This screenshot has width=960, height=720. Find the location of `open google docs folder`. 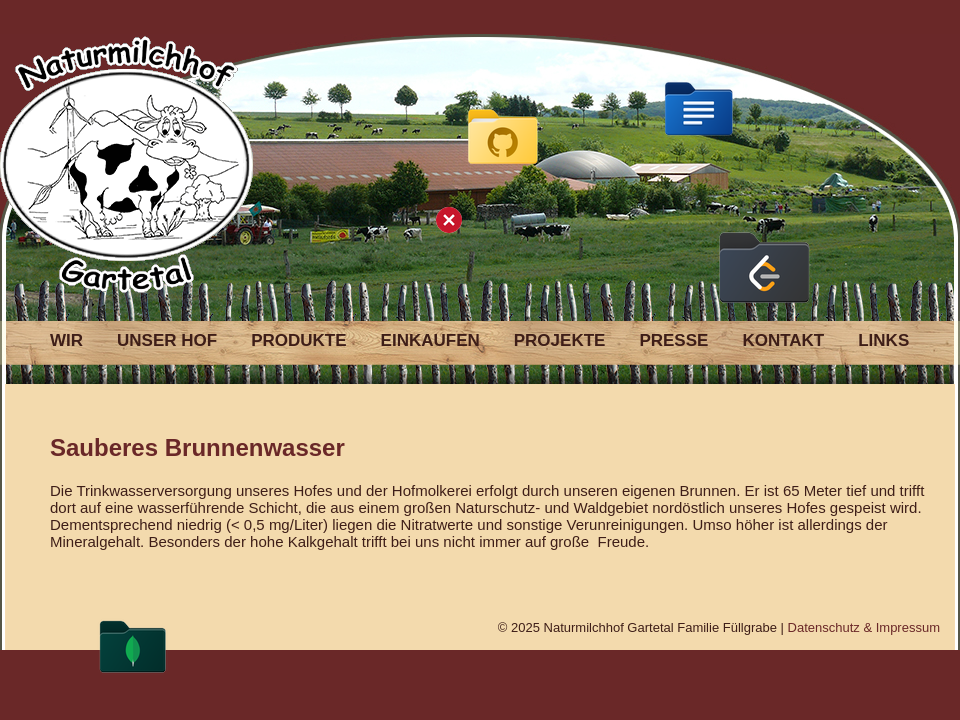

open google docs folder is located at coordinates (698, 110).